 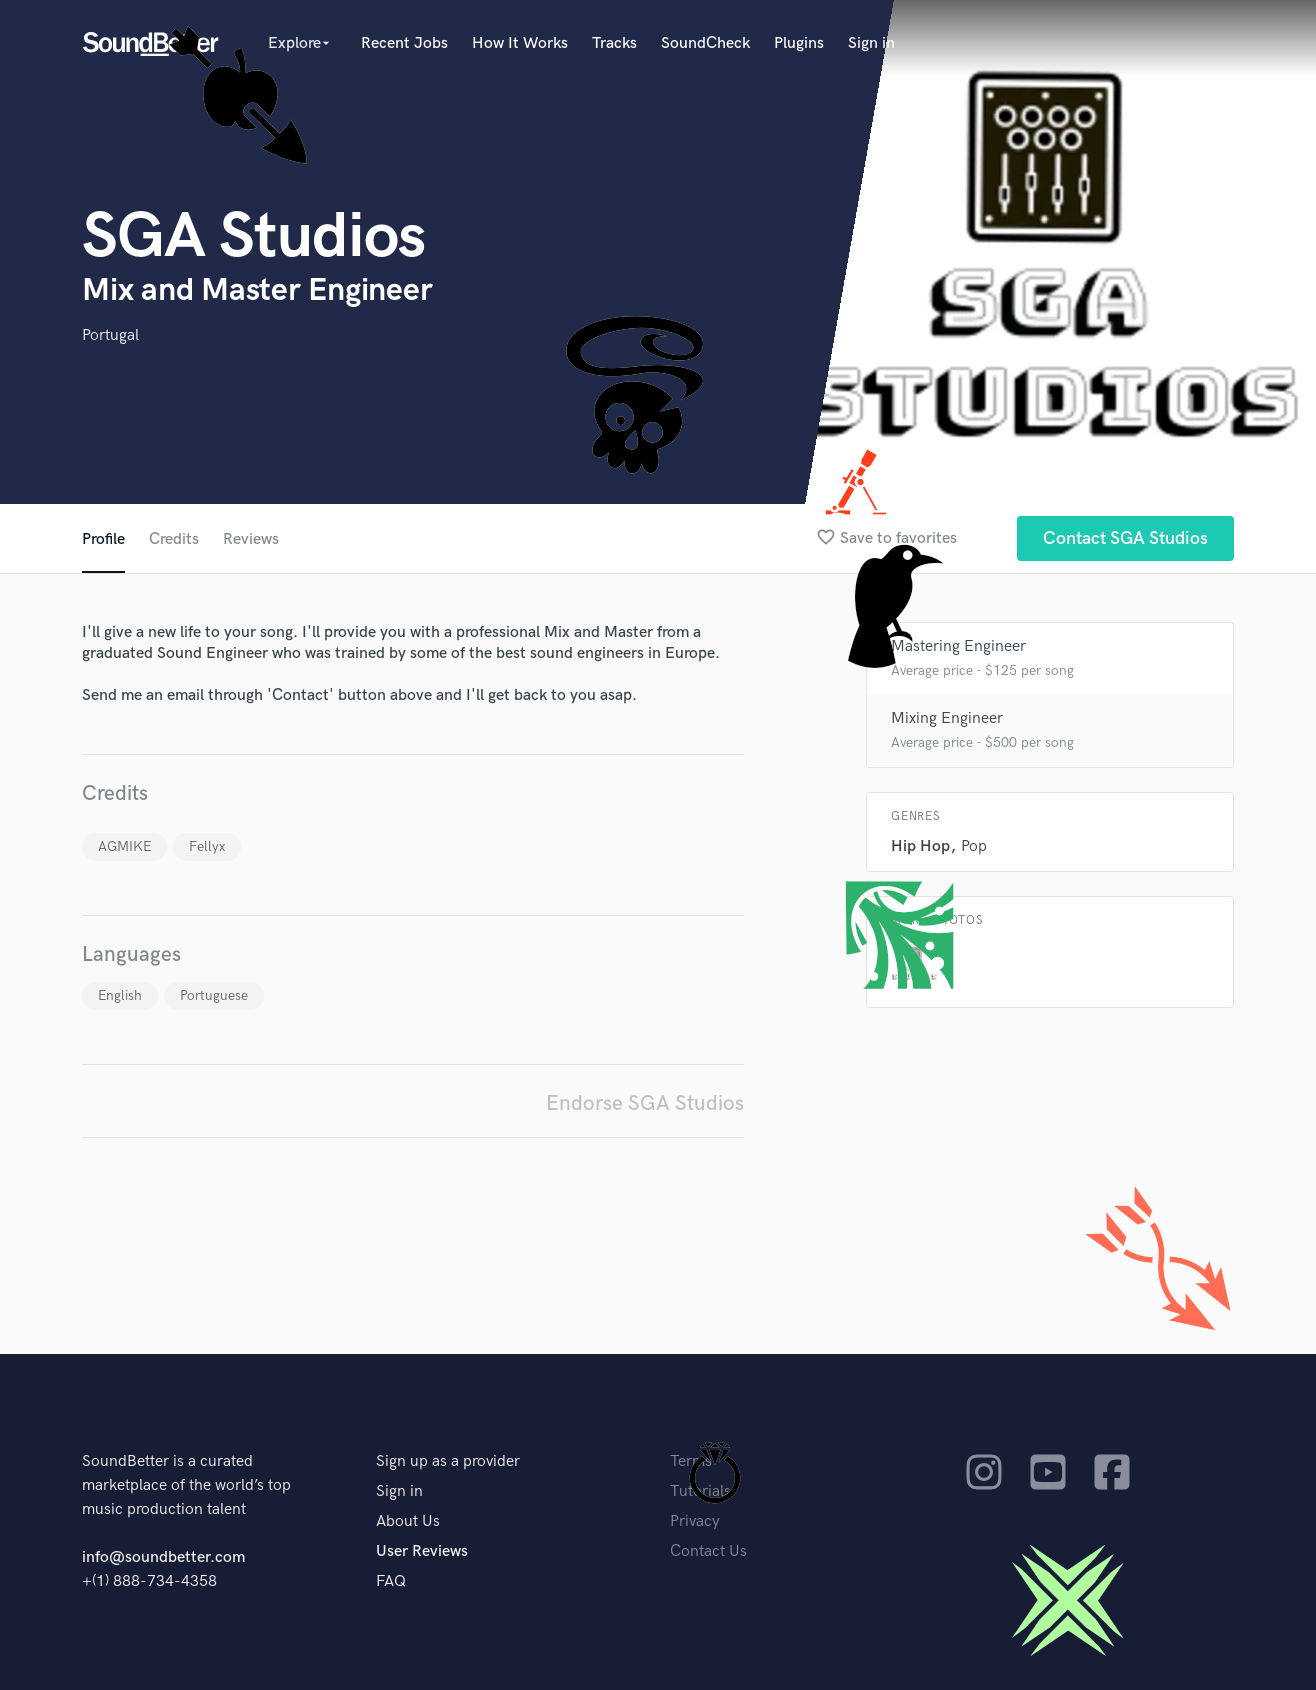 I want to click on raven or crow icon for a messaging or mail feature, so click(x=882, y=606).